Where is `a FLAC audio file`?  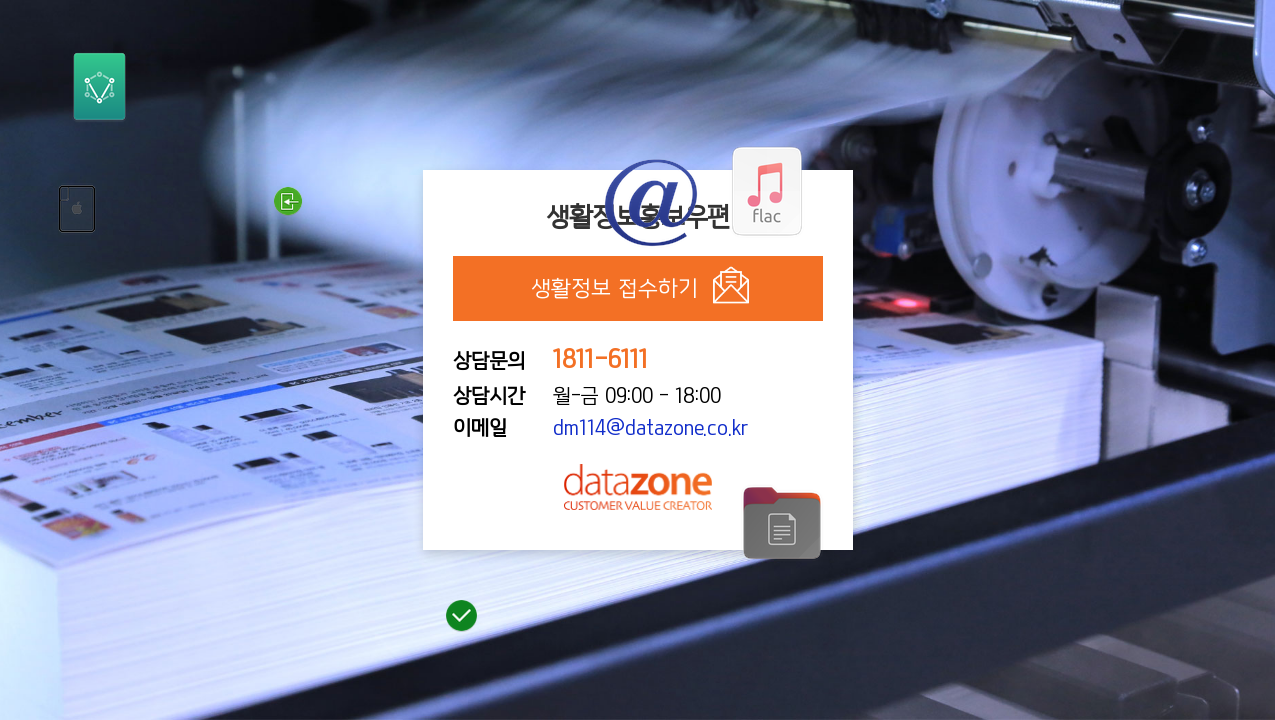 a FLAC audio file is located at coordinates (767, 191).